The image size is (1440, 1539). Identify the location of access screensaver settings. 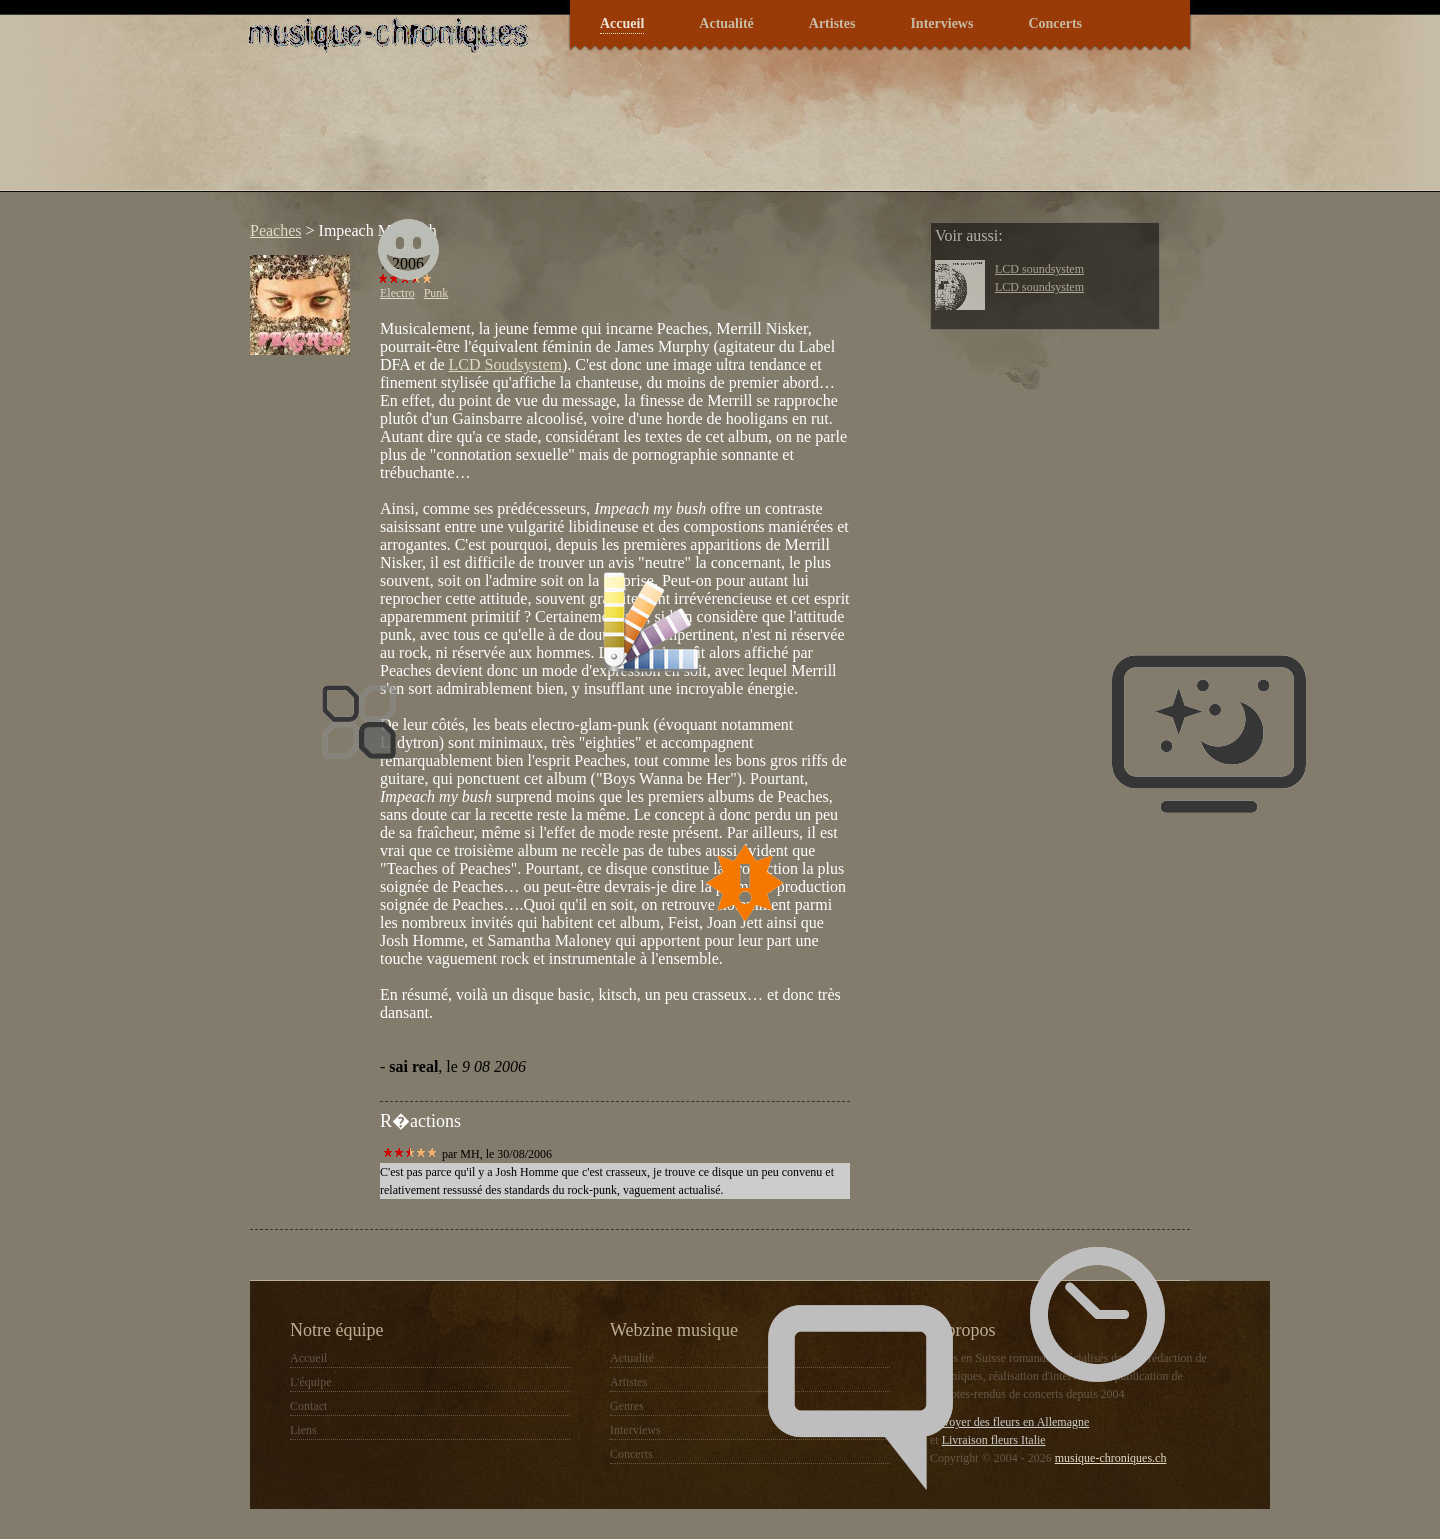
(1209, 728).